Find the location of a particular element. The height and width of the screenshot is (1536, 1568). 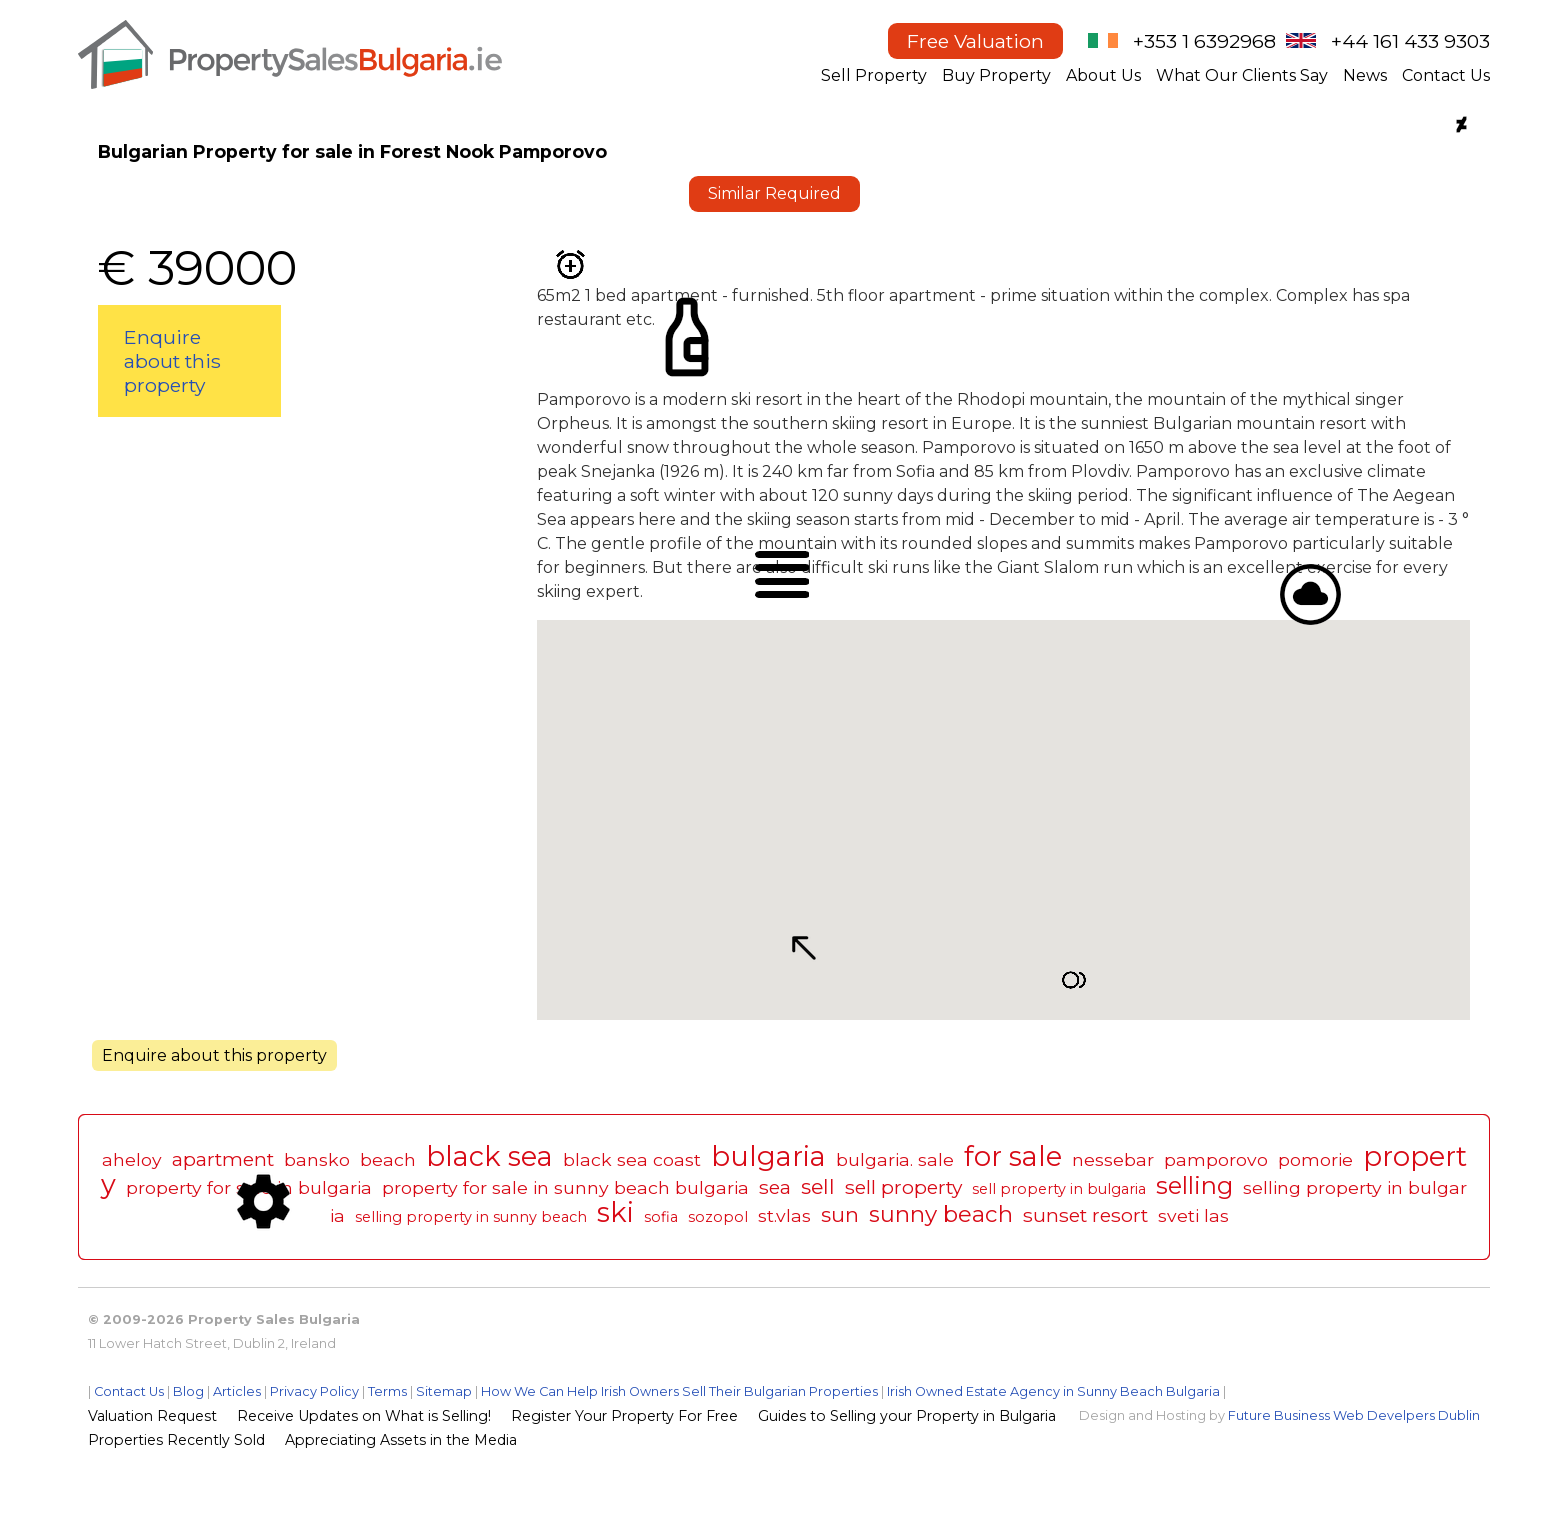

add a new alarm is located at coordinates (570, 264).